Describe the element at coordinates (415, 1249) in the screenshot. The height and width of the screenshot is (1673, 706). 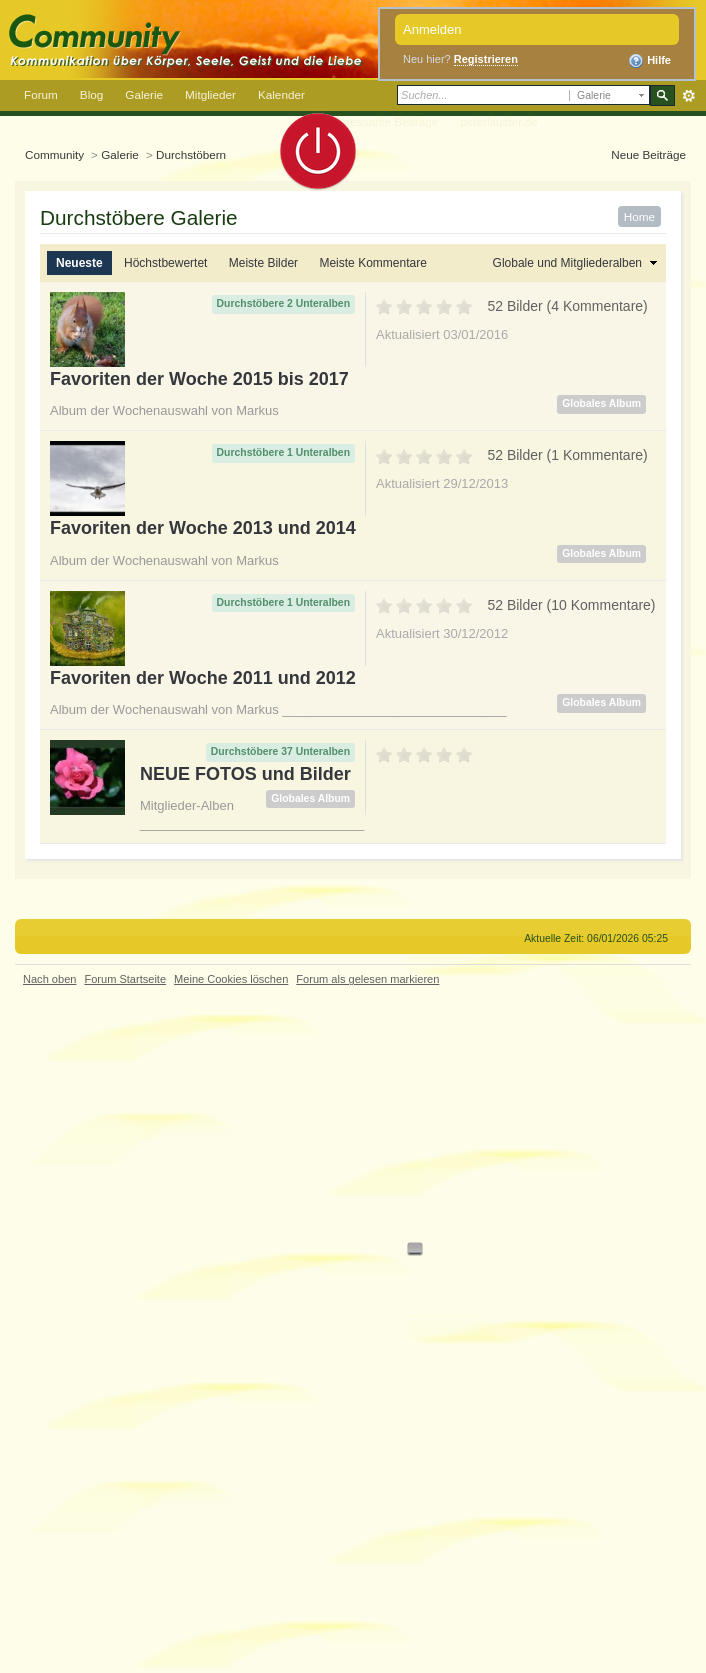
I see `access removable storage device` at that location.